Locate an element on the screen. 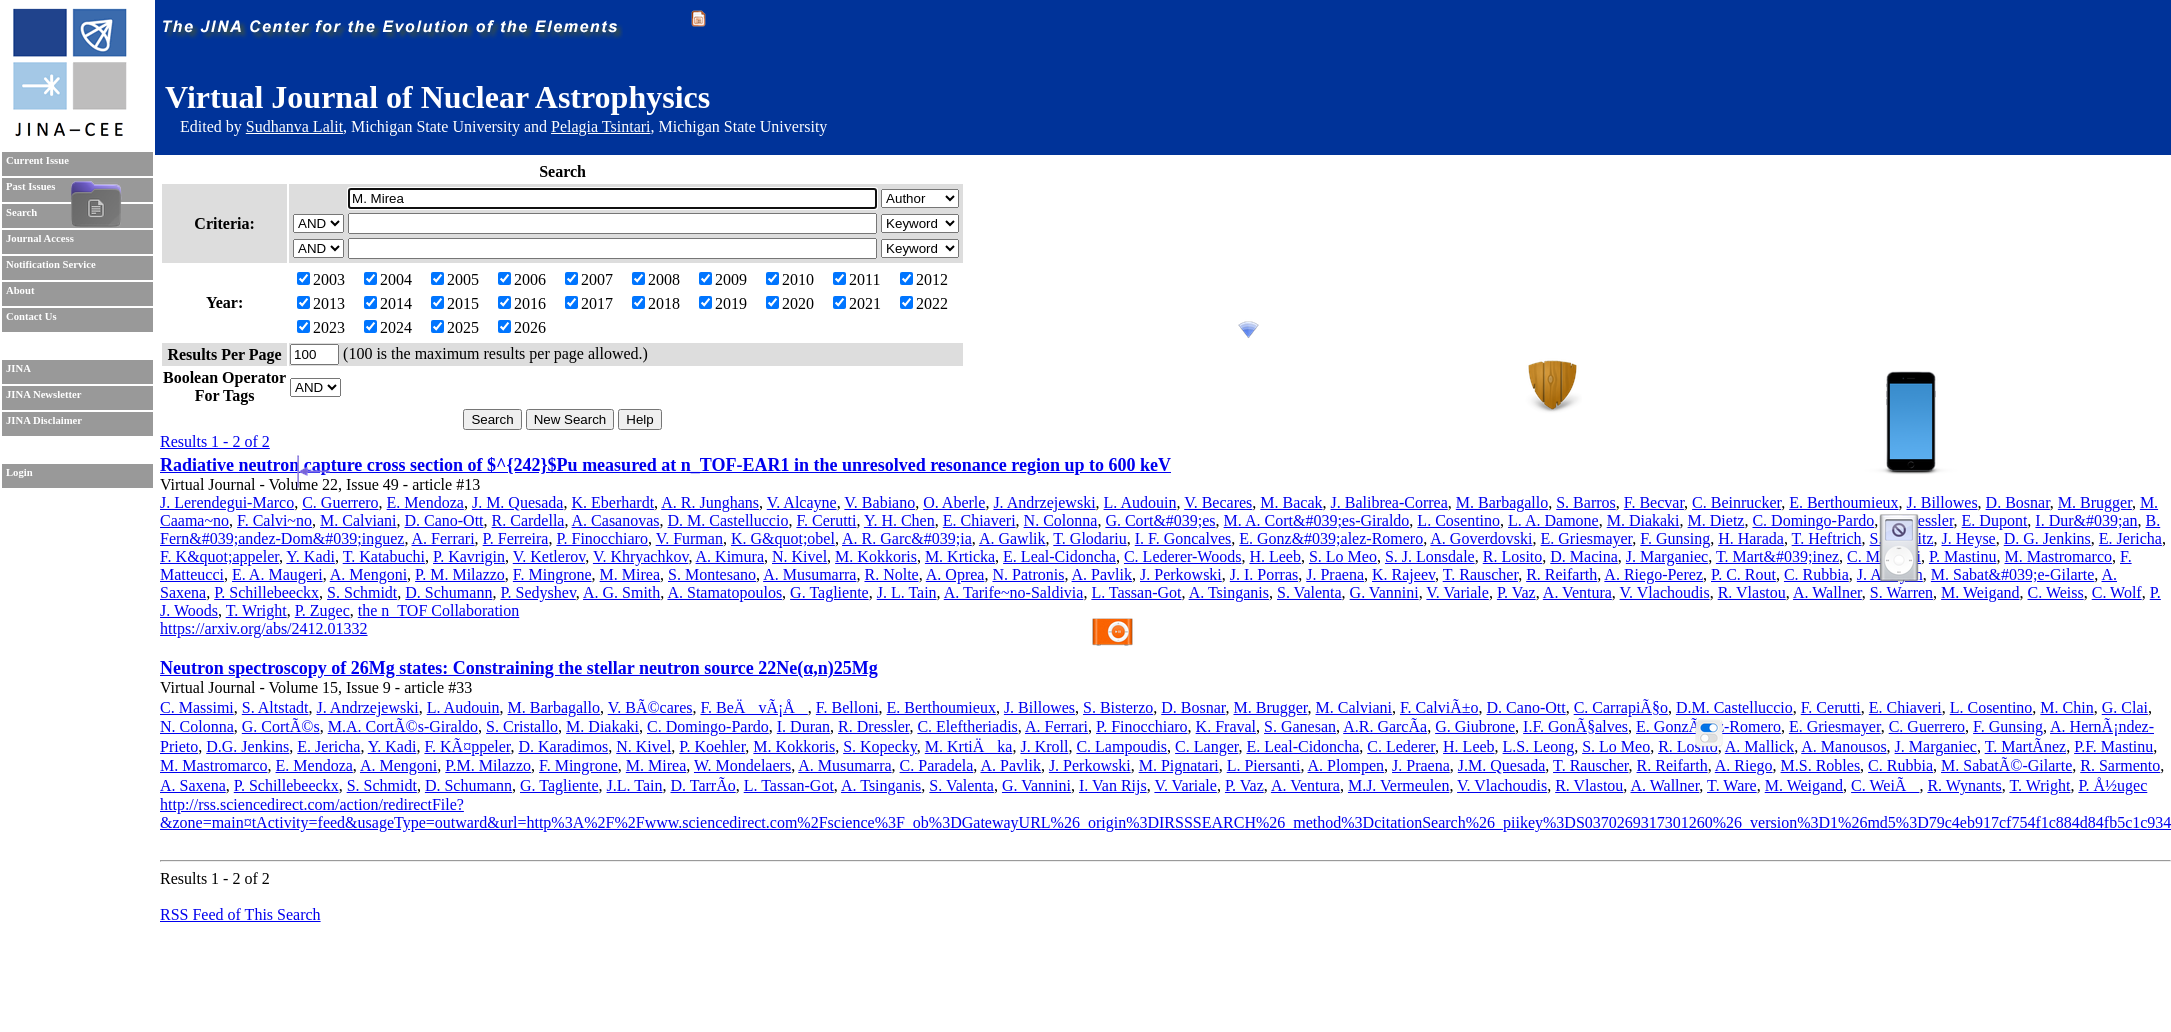 Image resolution: width=2171 pixels, height=1032 pixels. iPod mini device icon is located at coordinates (1899, 548).